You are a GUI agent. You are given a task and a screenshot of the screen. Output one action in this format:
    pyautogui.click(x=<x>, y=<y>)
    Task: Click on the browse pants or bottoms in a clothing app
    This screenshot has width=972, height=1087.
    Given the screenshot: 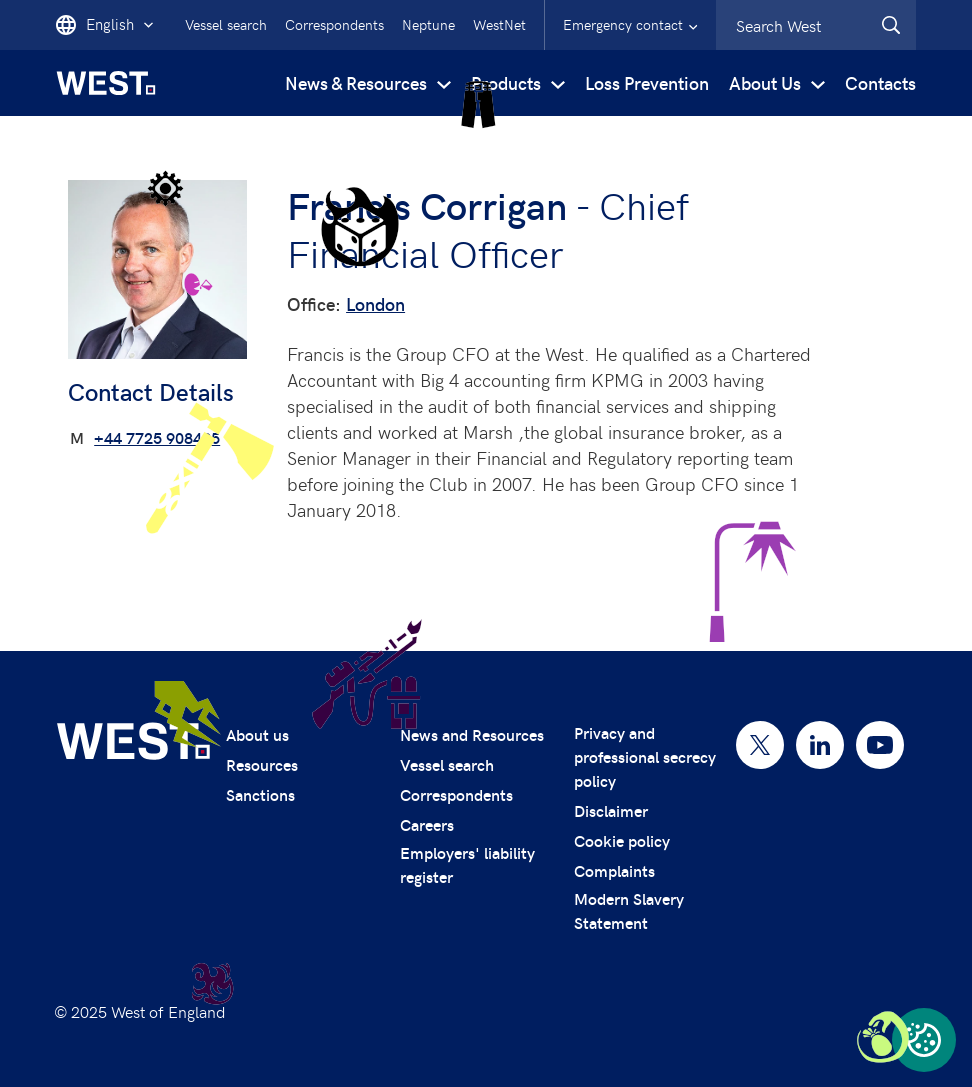 What is the action you would take?
    pyautogui.click(x=477, y=104)
    